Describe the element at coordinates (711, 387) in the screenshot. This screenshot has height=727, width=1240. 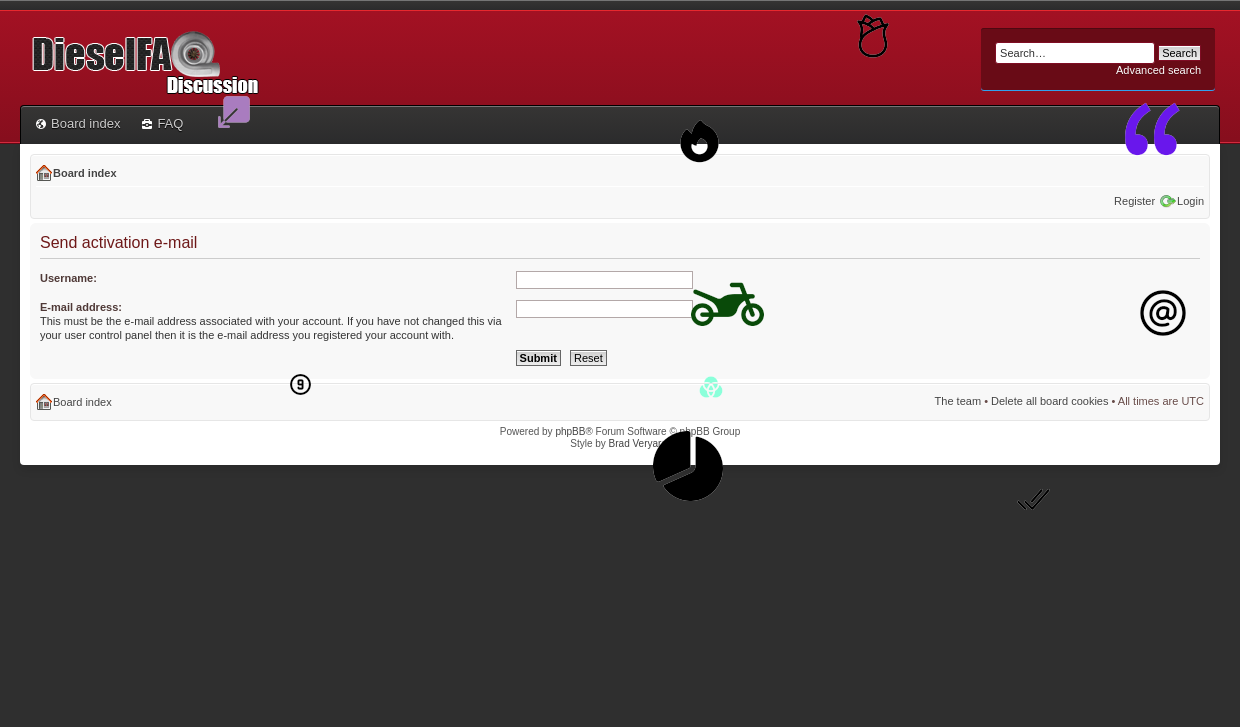
I see `adjust color filter settings` at that location.